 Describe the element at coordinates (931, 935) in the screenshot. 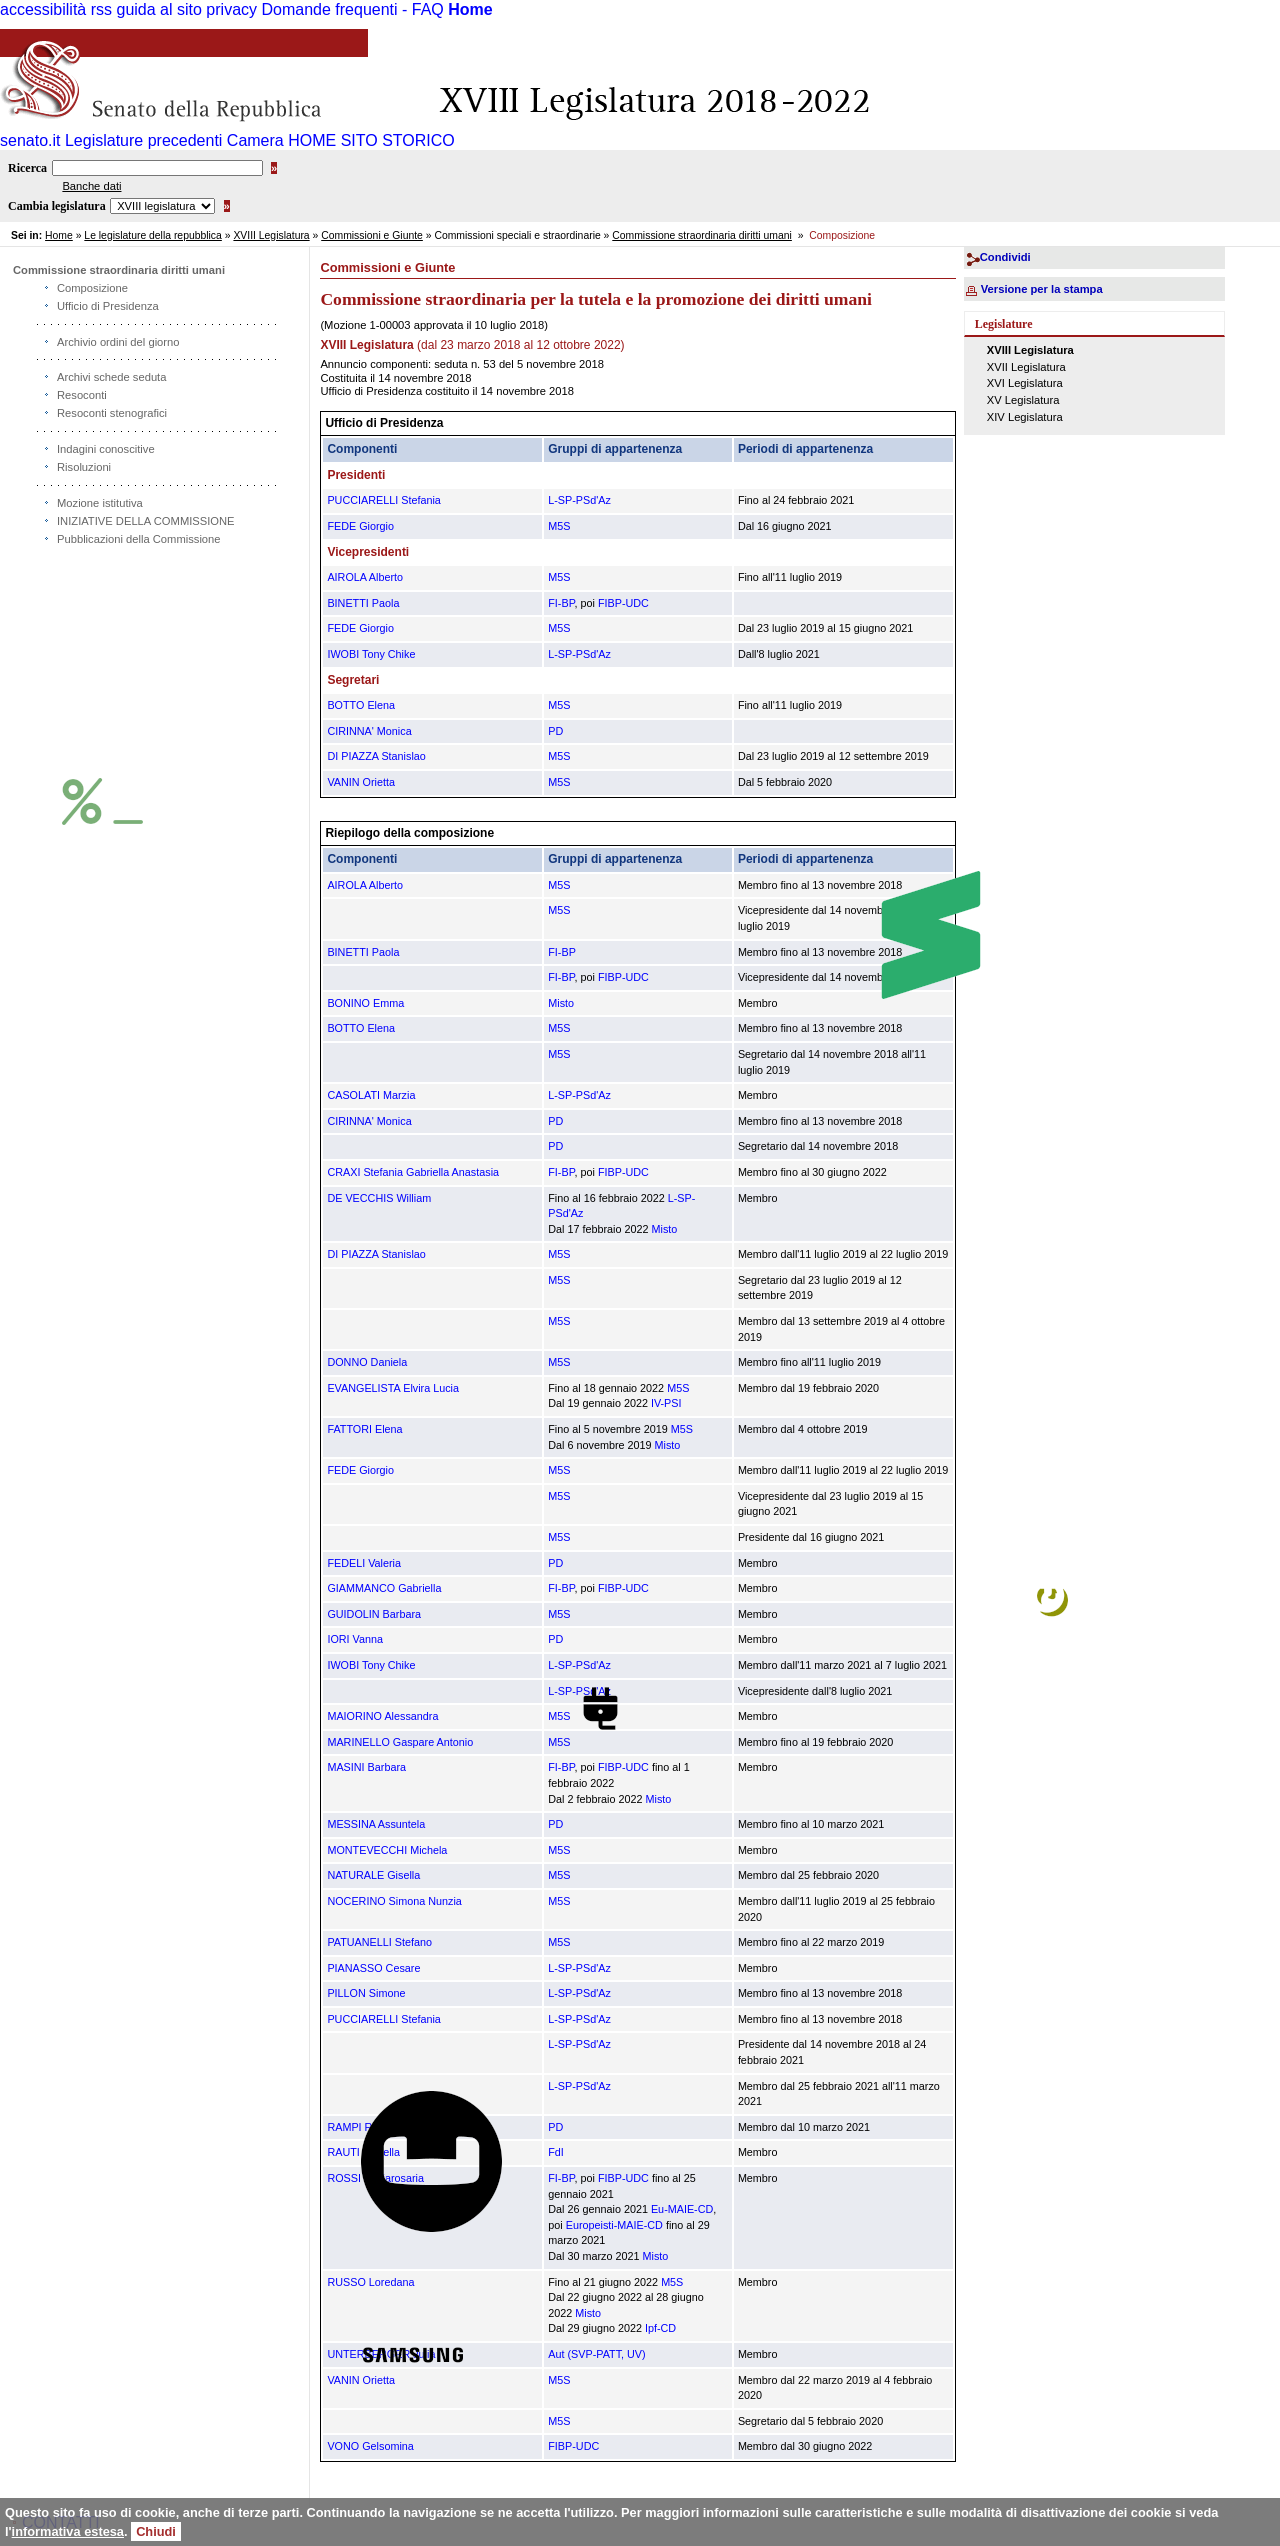

I see `open sublime text editor` at that location.